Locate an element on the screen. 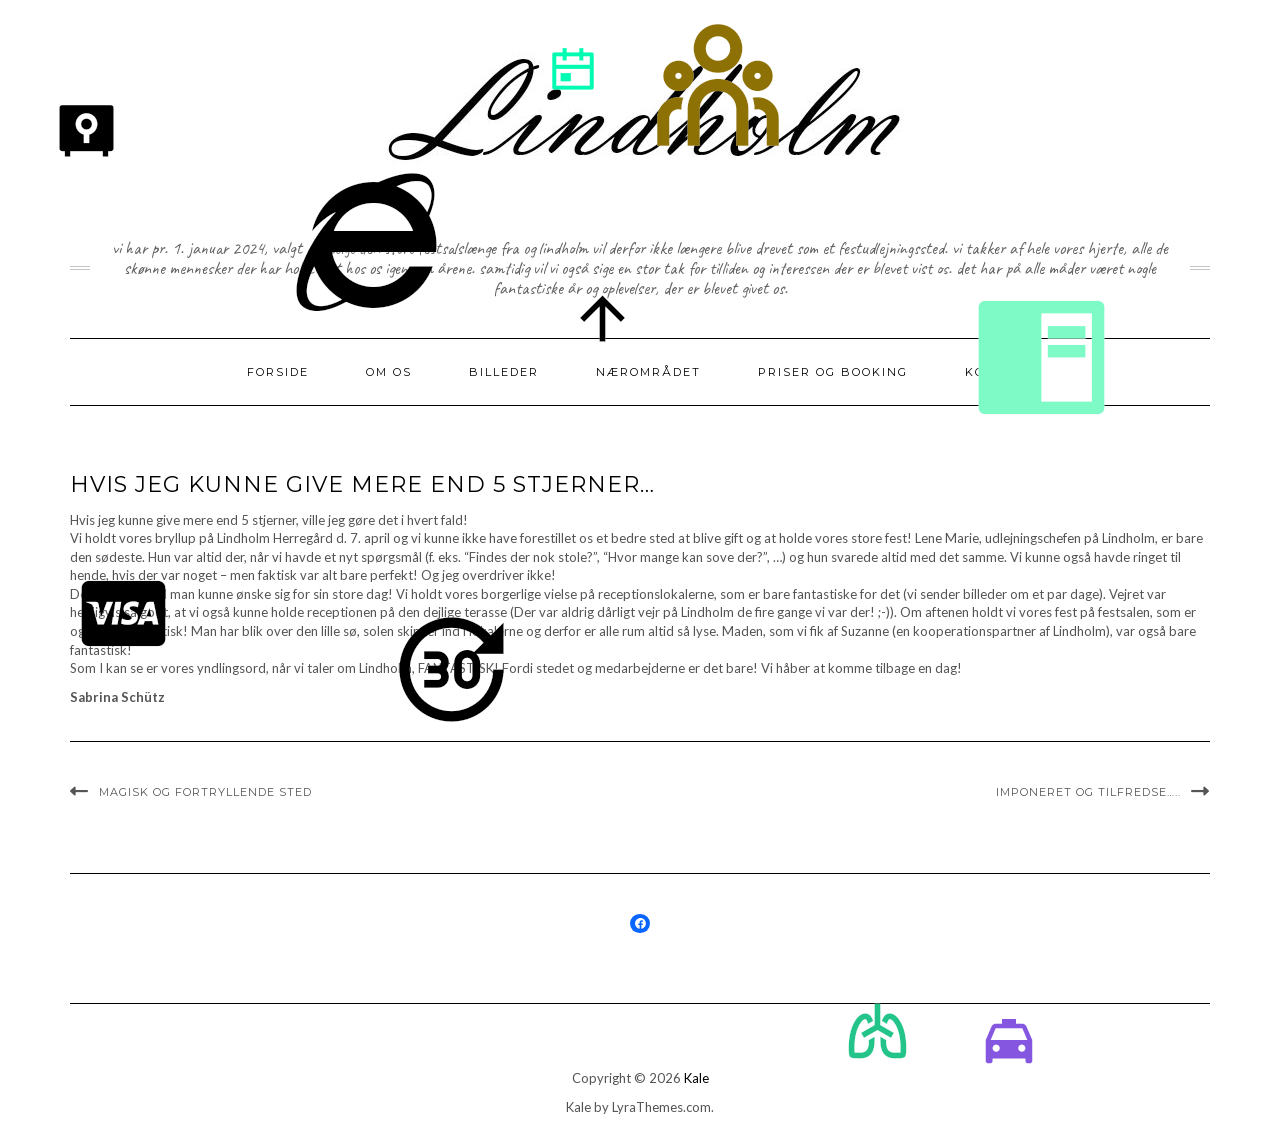  open link in internet explorer is located at coordinates (370, 245).